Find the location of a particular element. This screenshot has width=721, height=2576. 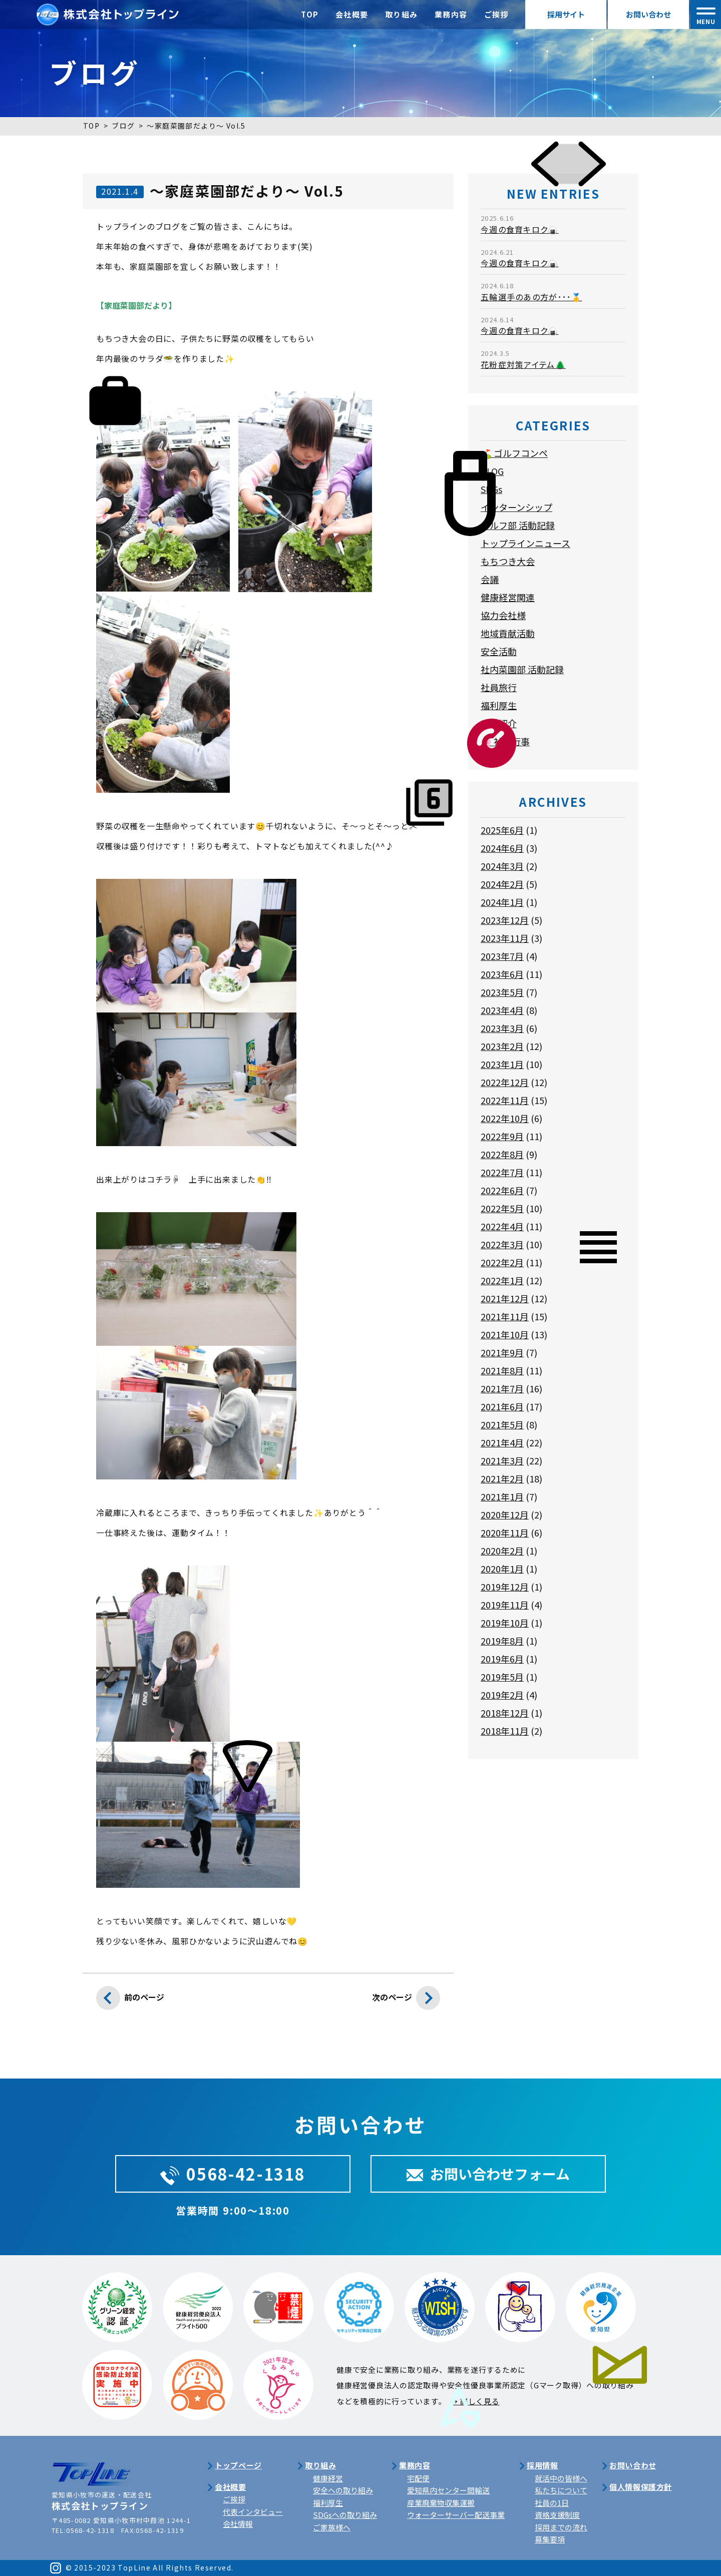

view content in headline or list format is located at coordinates (598, 1247).